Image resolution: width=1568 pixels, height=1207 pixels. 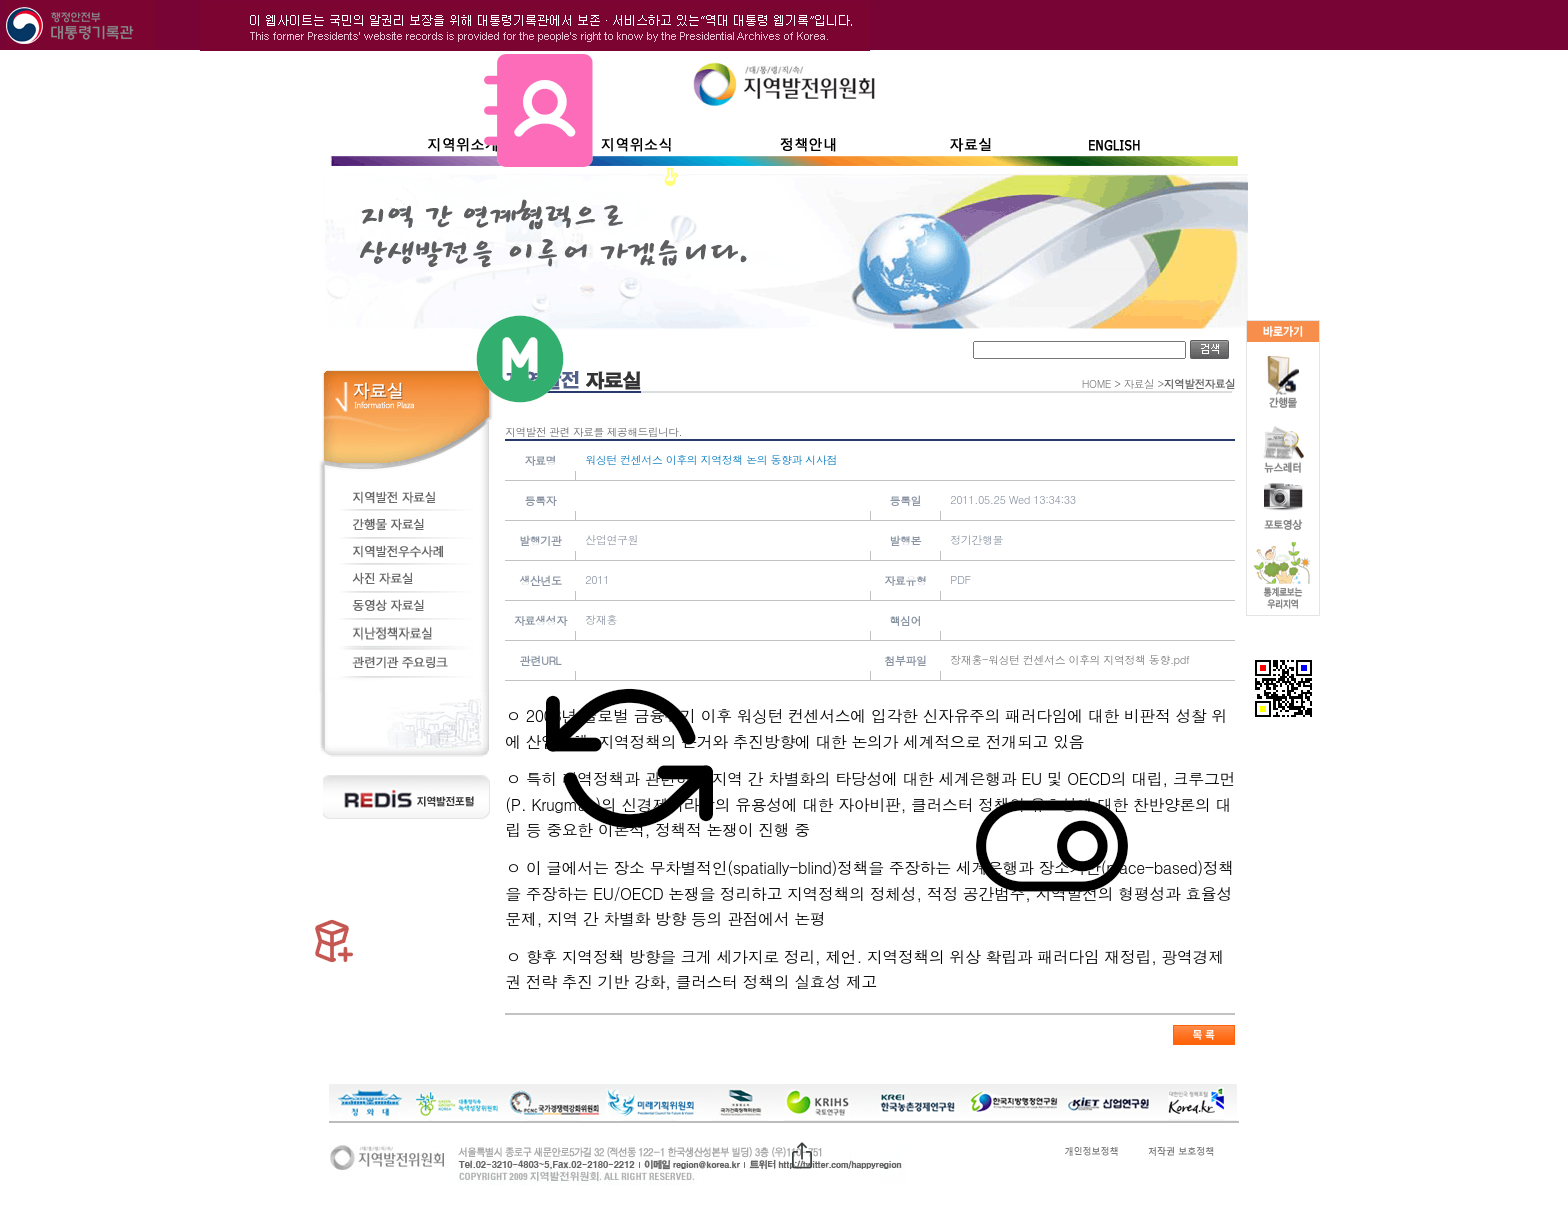 What do you see at coordinates (1052, 846) in the screenshot?
I see `toggle switch in the on position` at bounding box center [1052, 846].